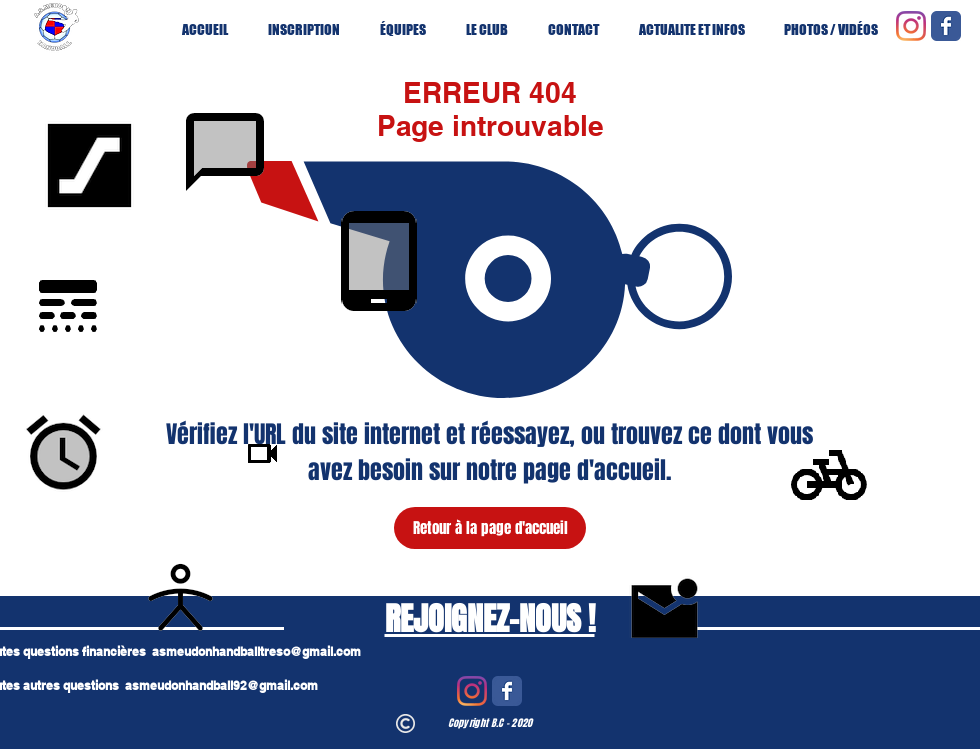  What do you see at coordinates (379, 261) in the screenshot?
I see `switch to tablet view or mode` at bounding box center [379, 261].